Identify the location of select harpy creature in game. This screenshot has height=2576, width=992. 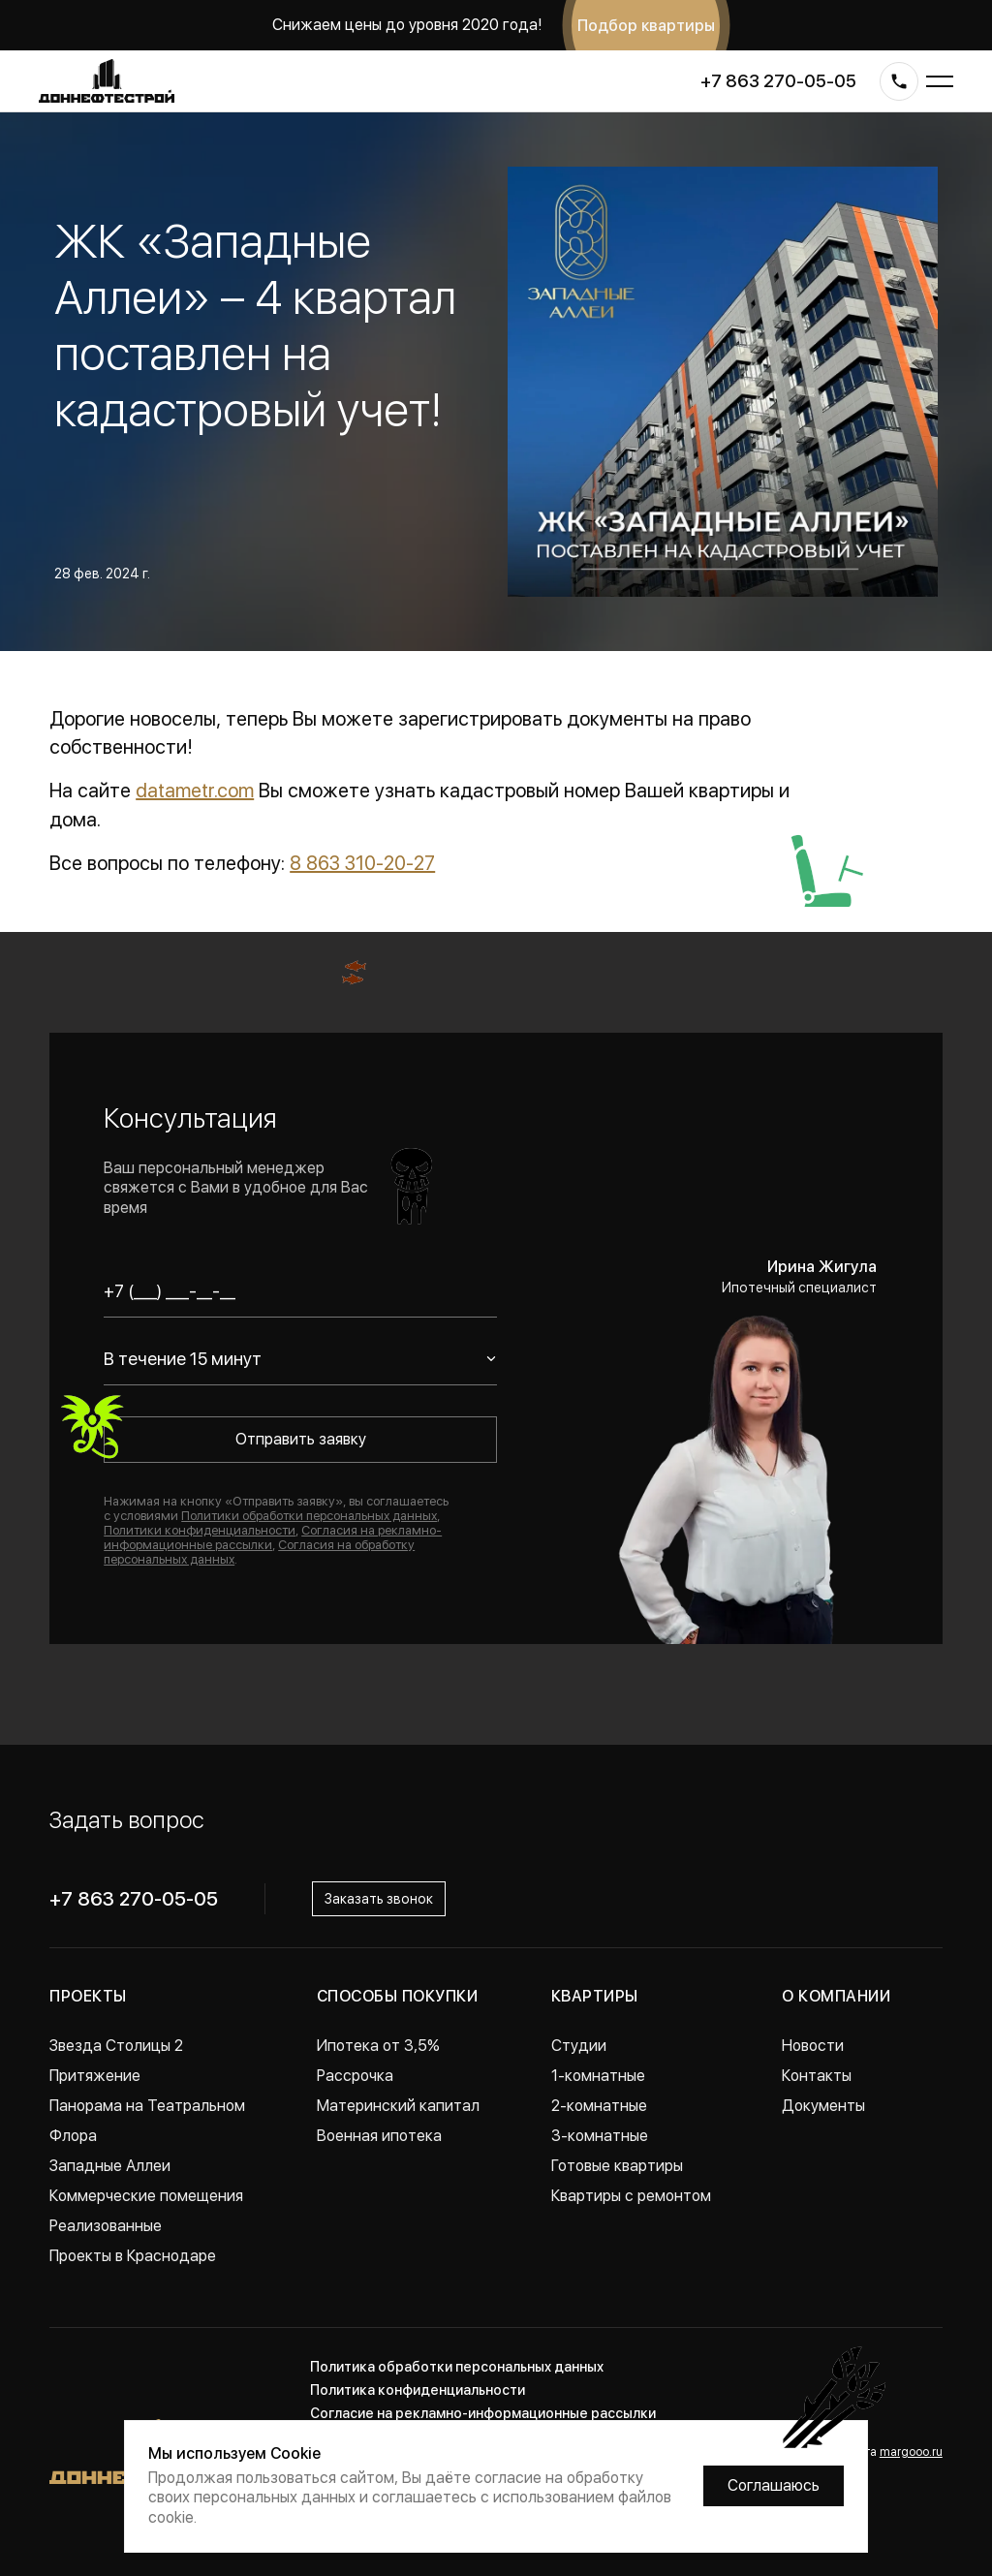
(92, 1426).